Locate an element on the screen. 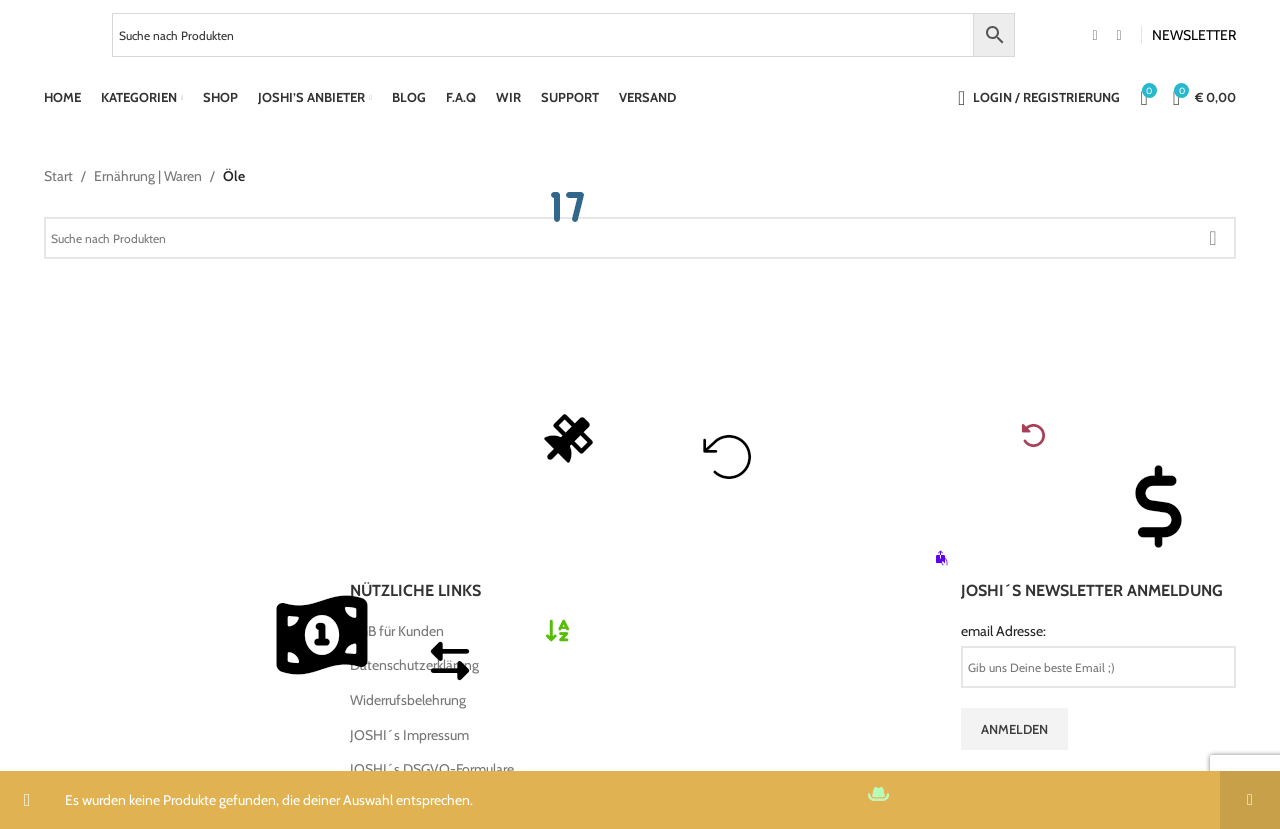 This screenshot has width=1280, height=829. indicates item number 17 in a list or sequence is located at coordinates (566, 207).